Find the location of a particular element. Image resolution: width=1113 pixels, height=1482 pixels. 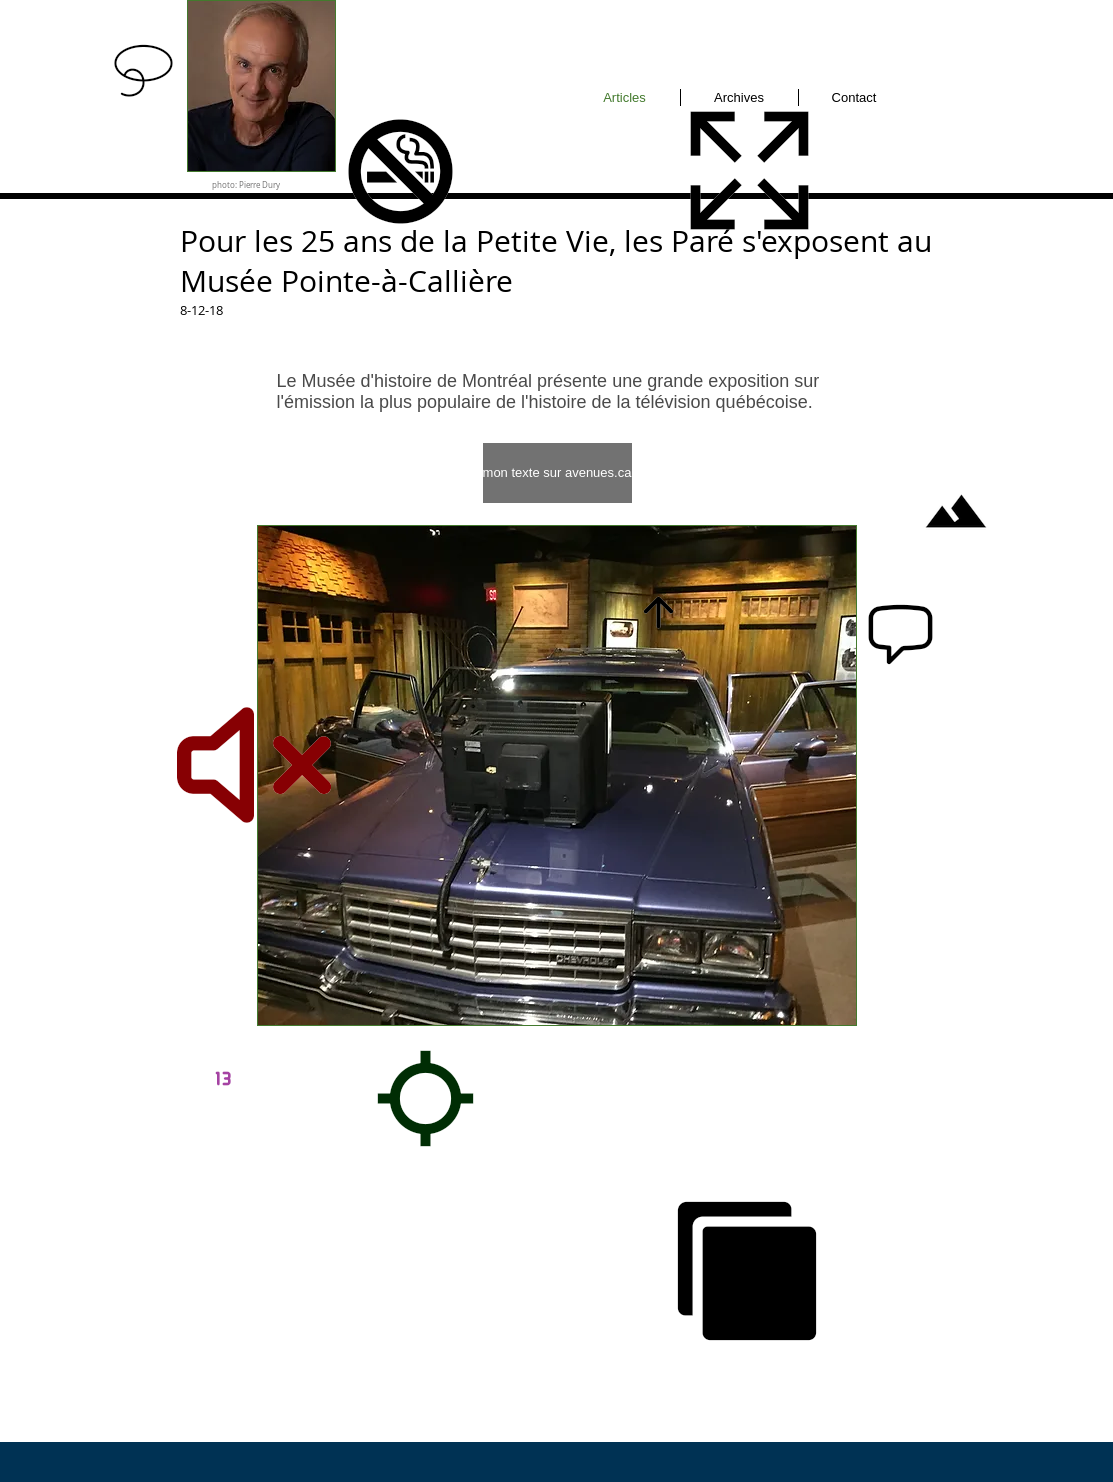

open chat or messaging is located at coordinates (900, 634).